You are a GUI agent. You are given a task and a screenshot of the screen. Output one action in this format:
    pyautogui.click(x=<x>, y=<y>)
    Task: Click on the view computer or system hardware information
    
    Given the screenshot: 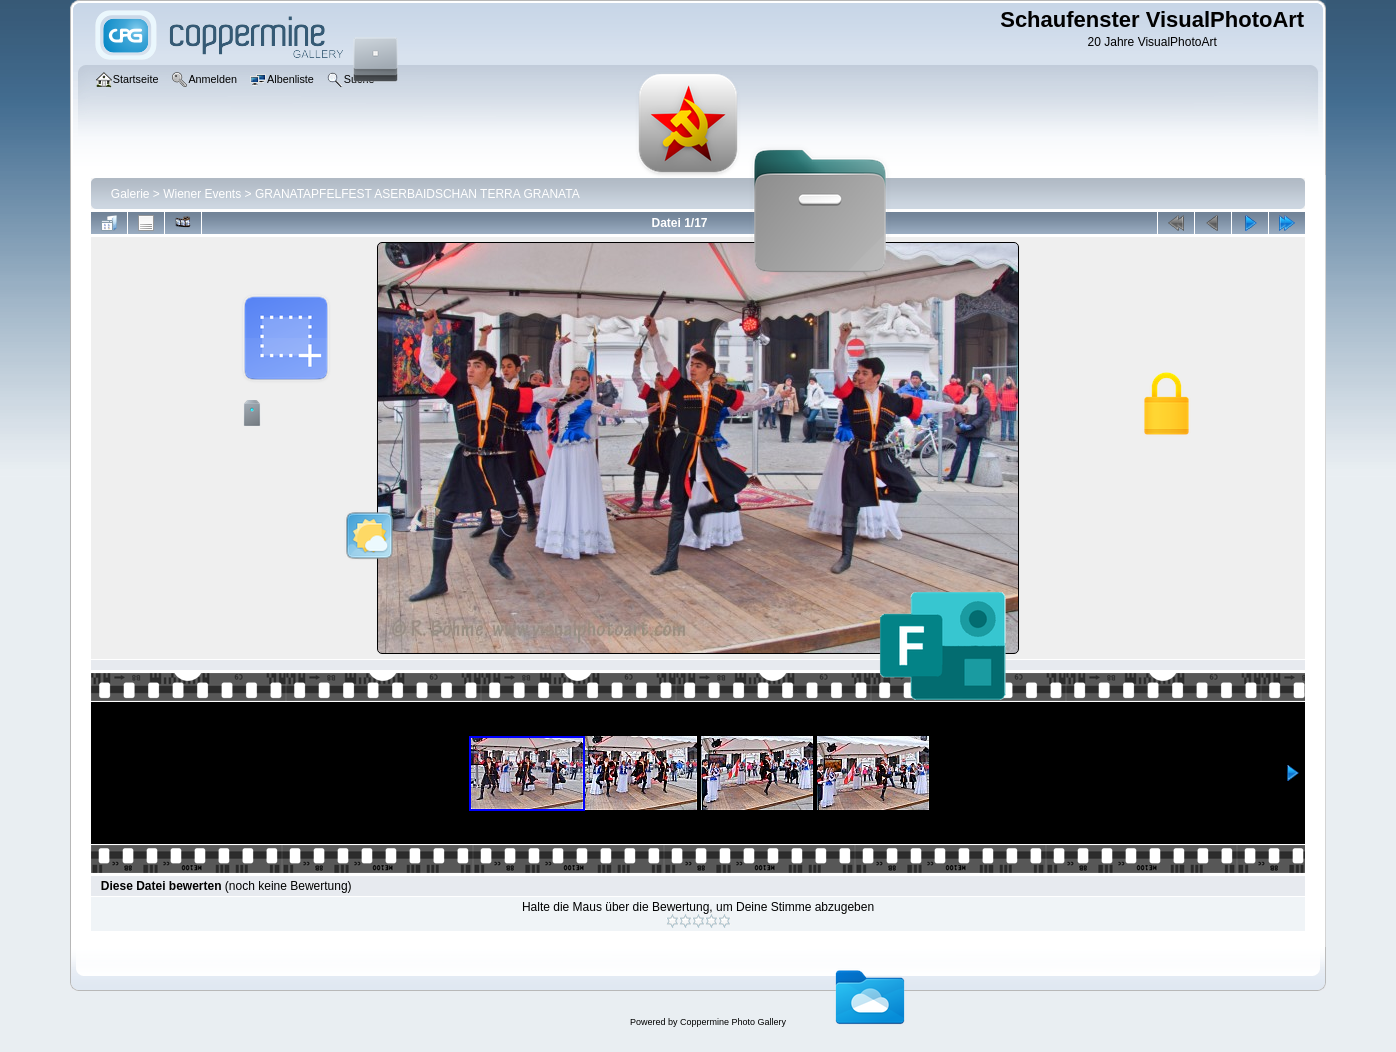 What is the action you would take?
    pyautogui.click(x=252, y=413)
    